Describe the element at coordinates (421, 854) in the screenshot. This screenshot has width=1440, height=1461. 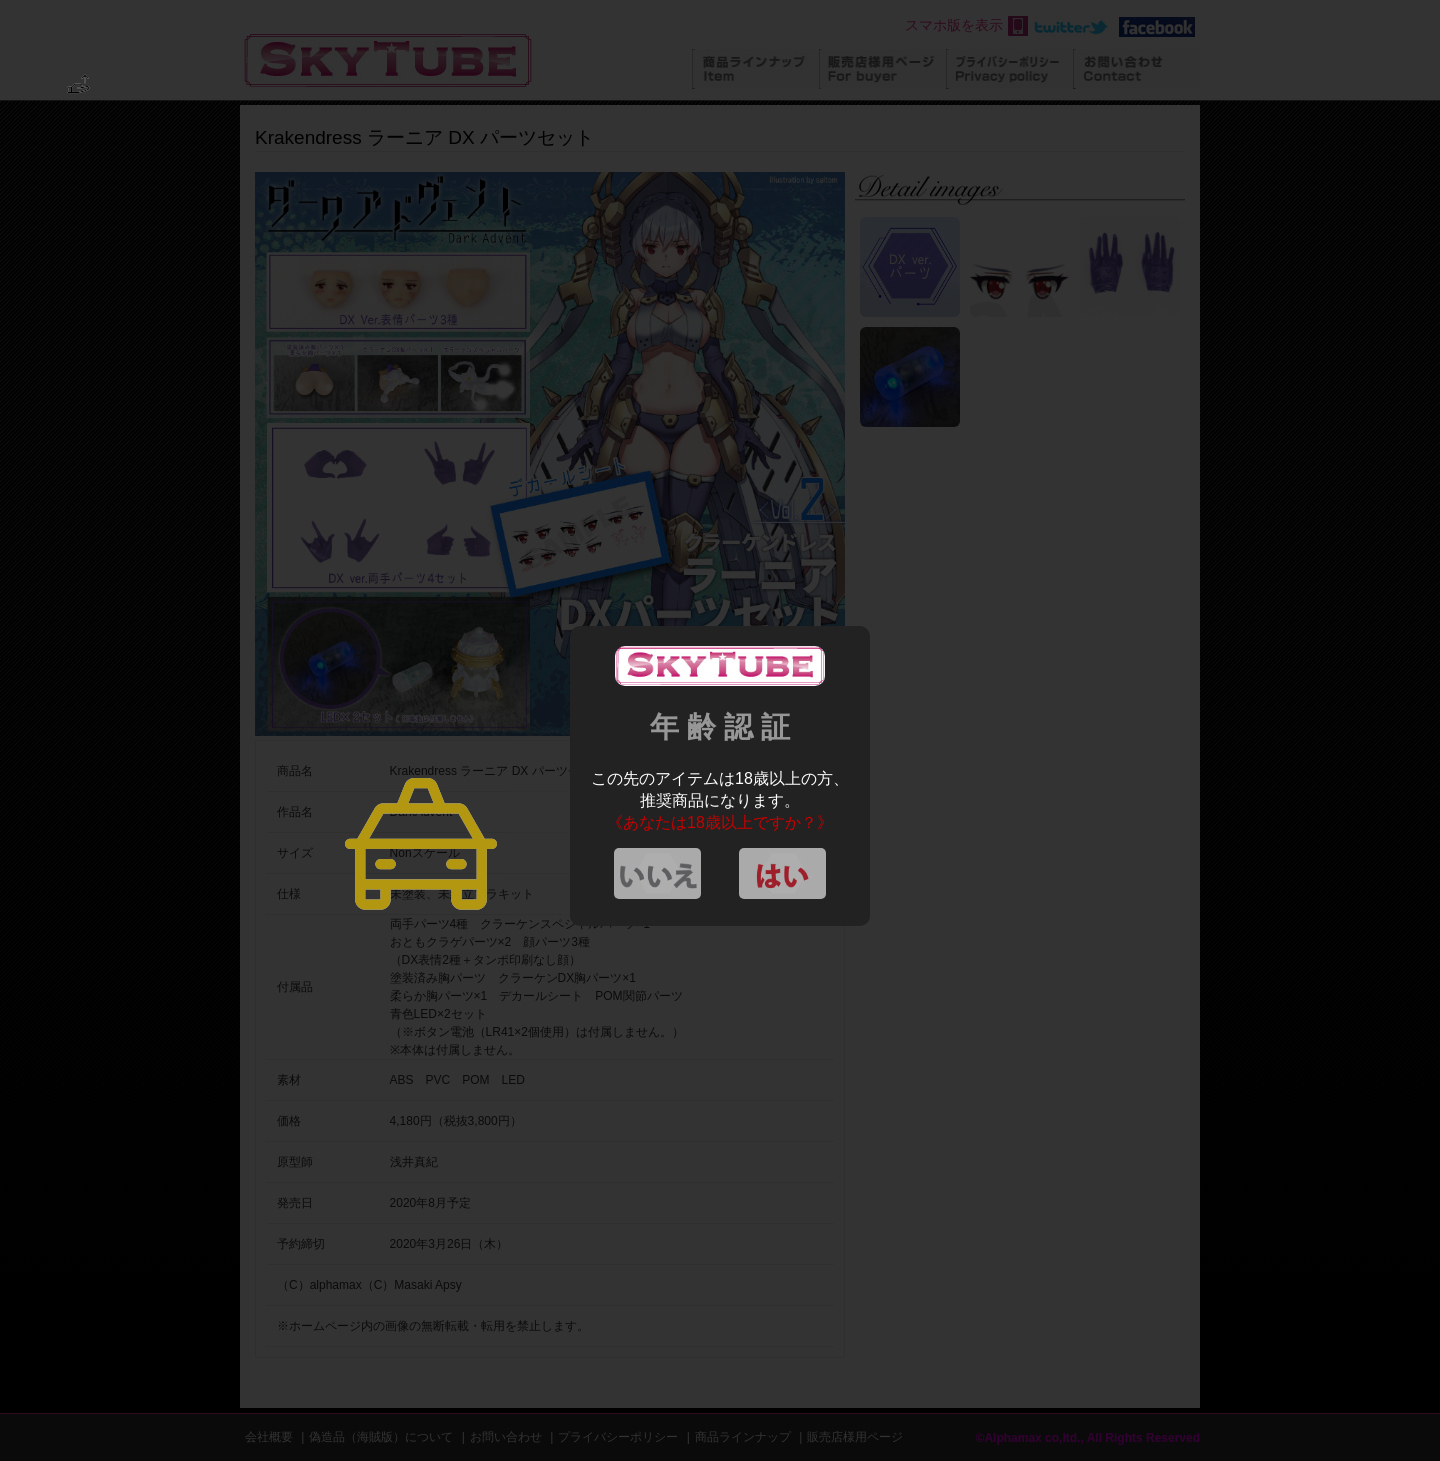
I see `request a taxi or cab ride` at that location.